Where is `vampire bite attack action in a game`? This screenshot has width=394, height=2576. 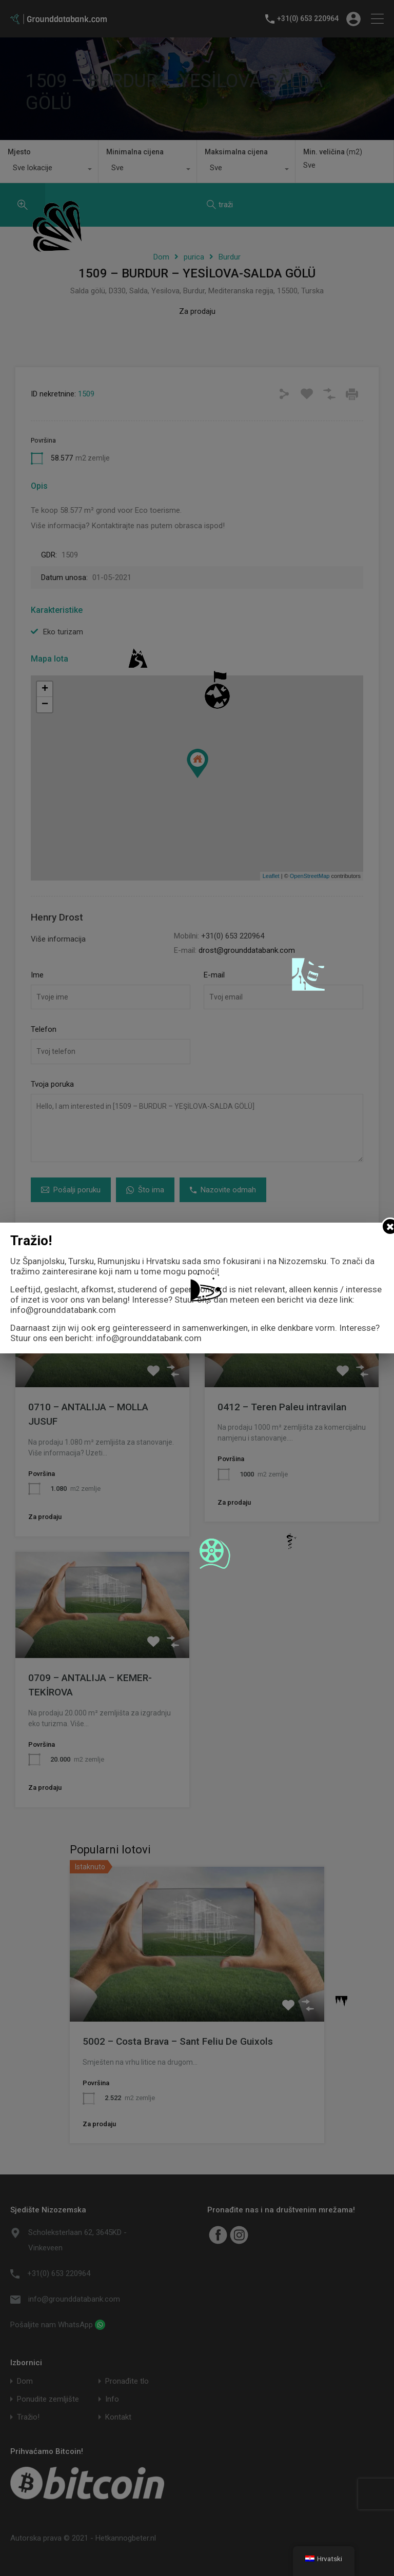 vampire bite attack action in a game is located at coordinates (308, 974).